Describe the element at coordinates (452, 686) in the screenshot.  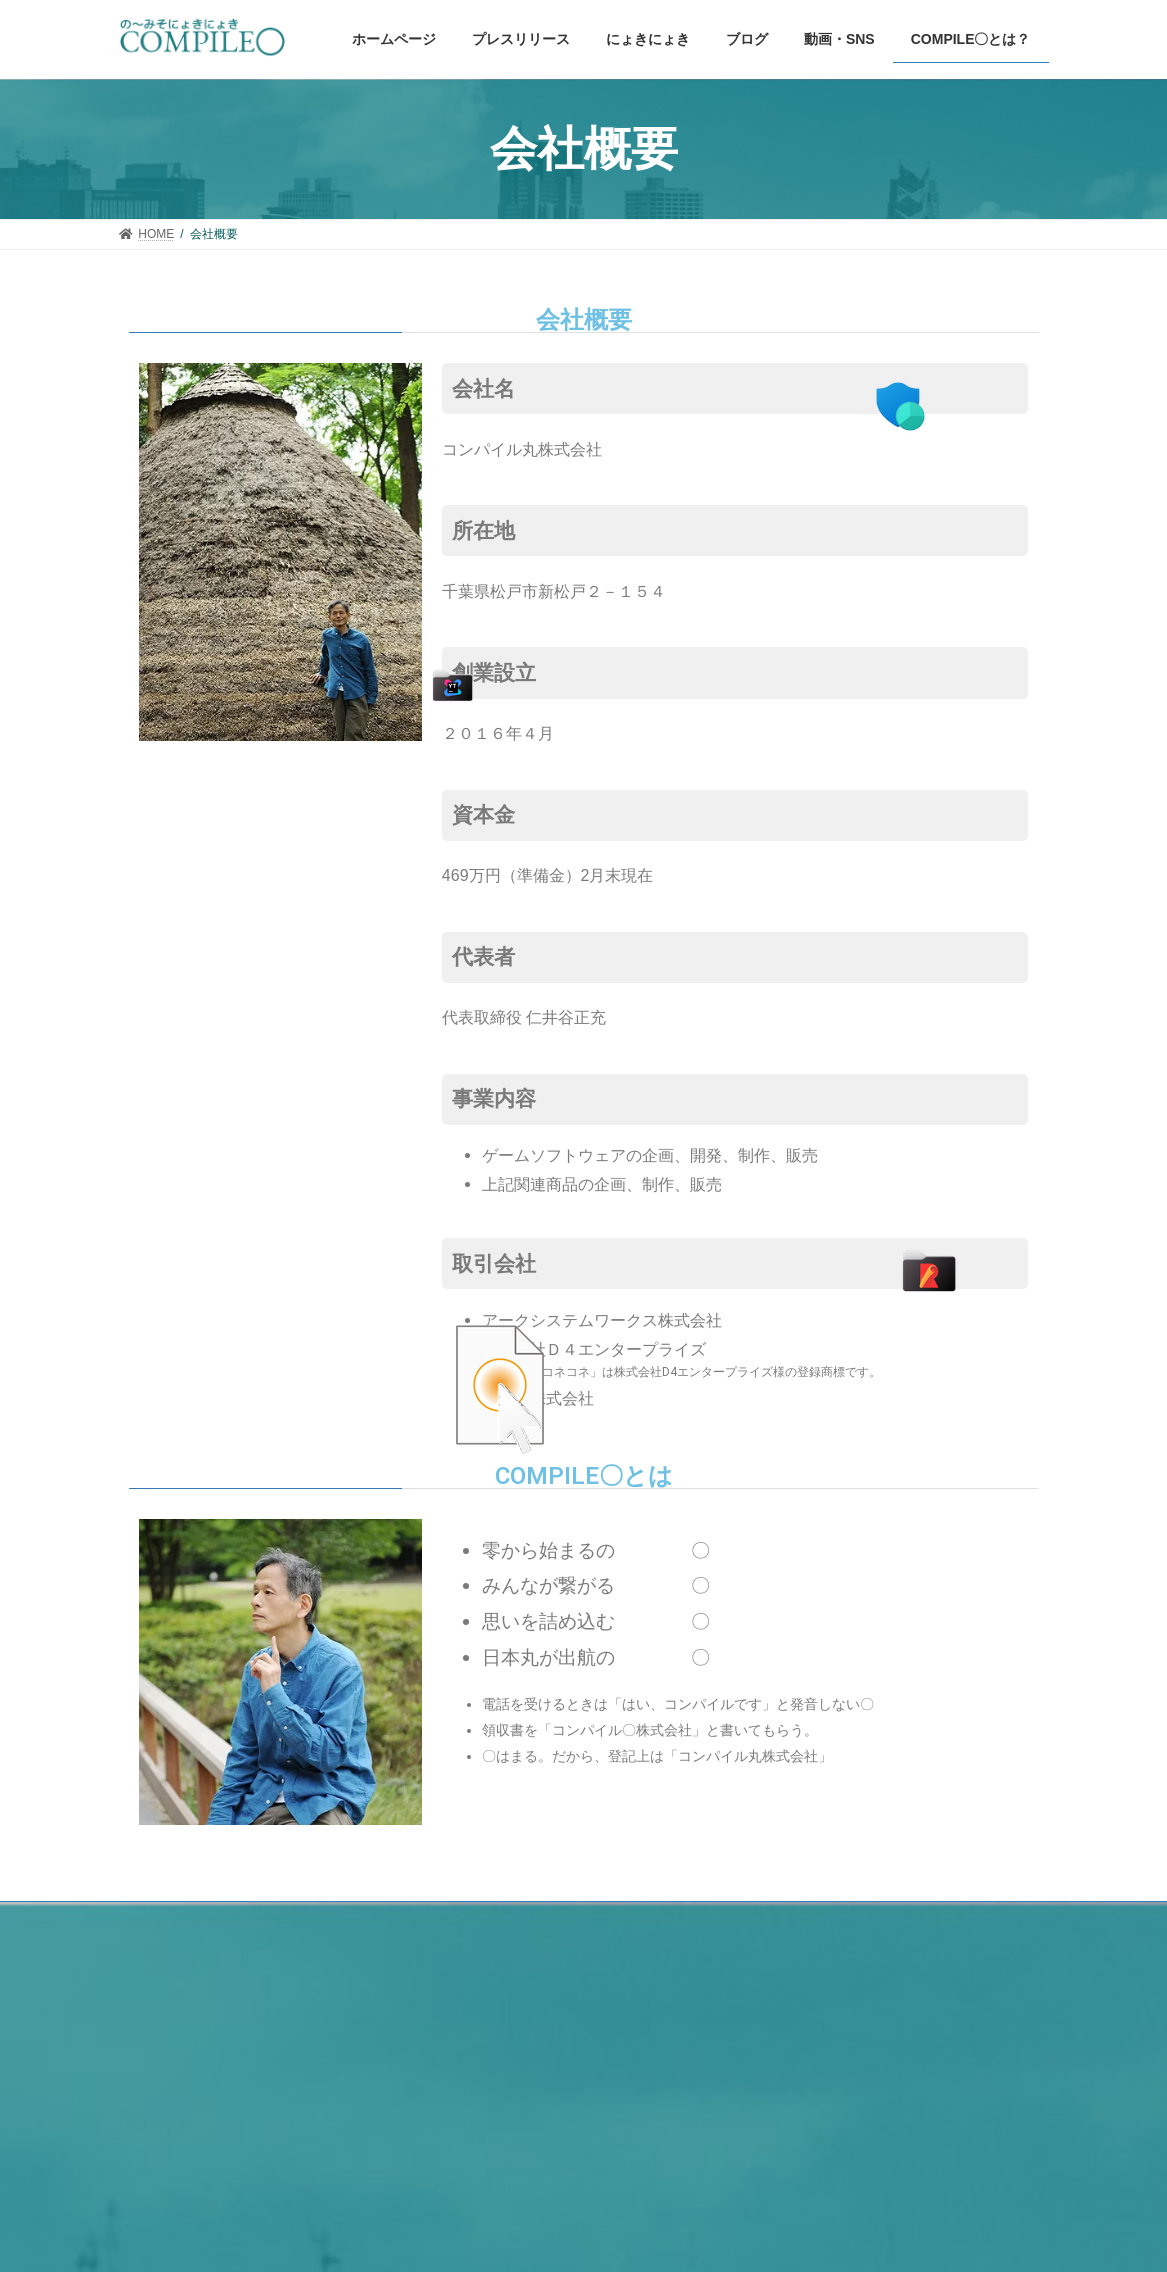
I see `open YouTrack project folder` at that location.